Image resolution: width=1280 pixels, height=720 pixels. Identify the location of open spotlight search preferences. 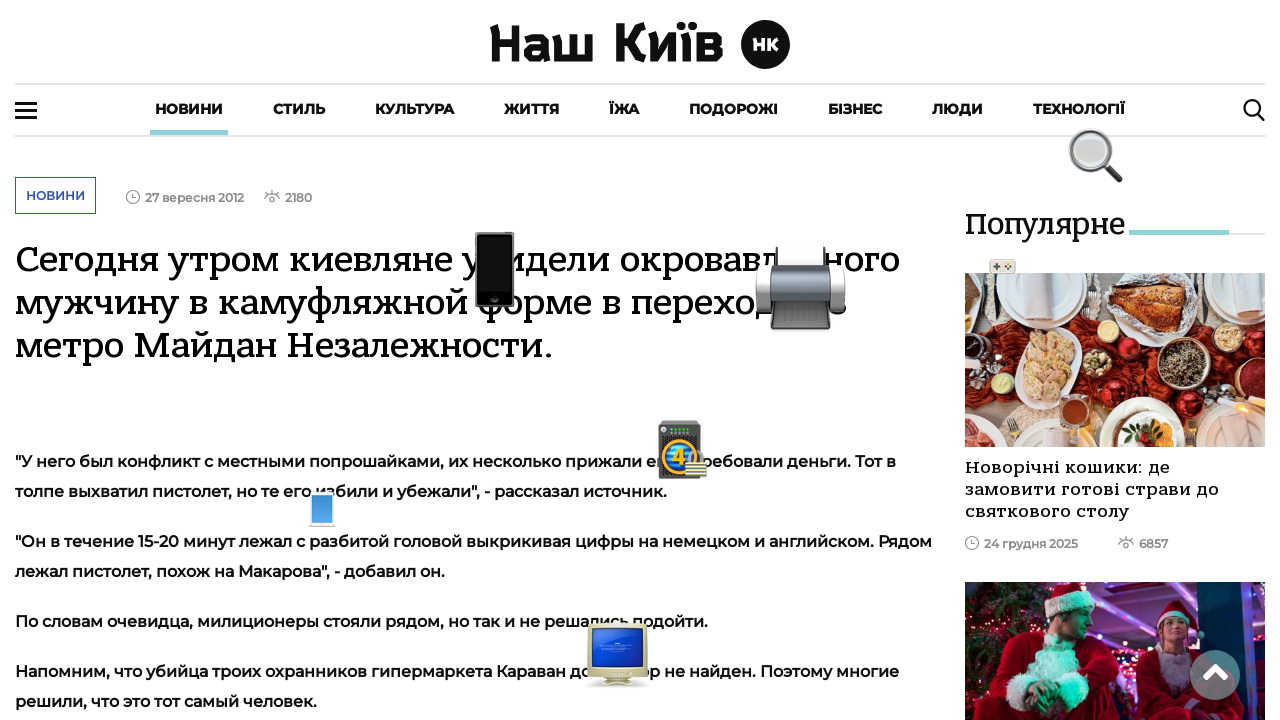
(1095, 155).